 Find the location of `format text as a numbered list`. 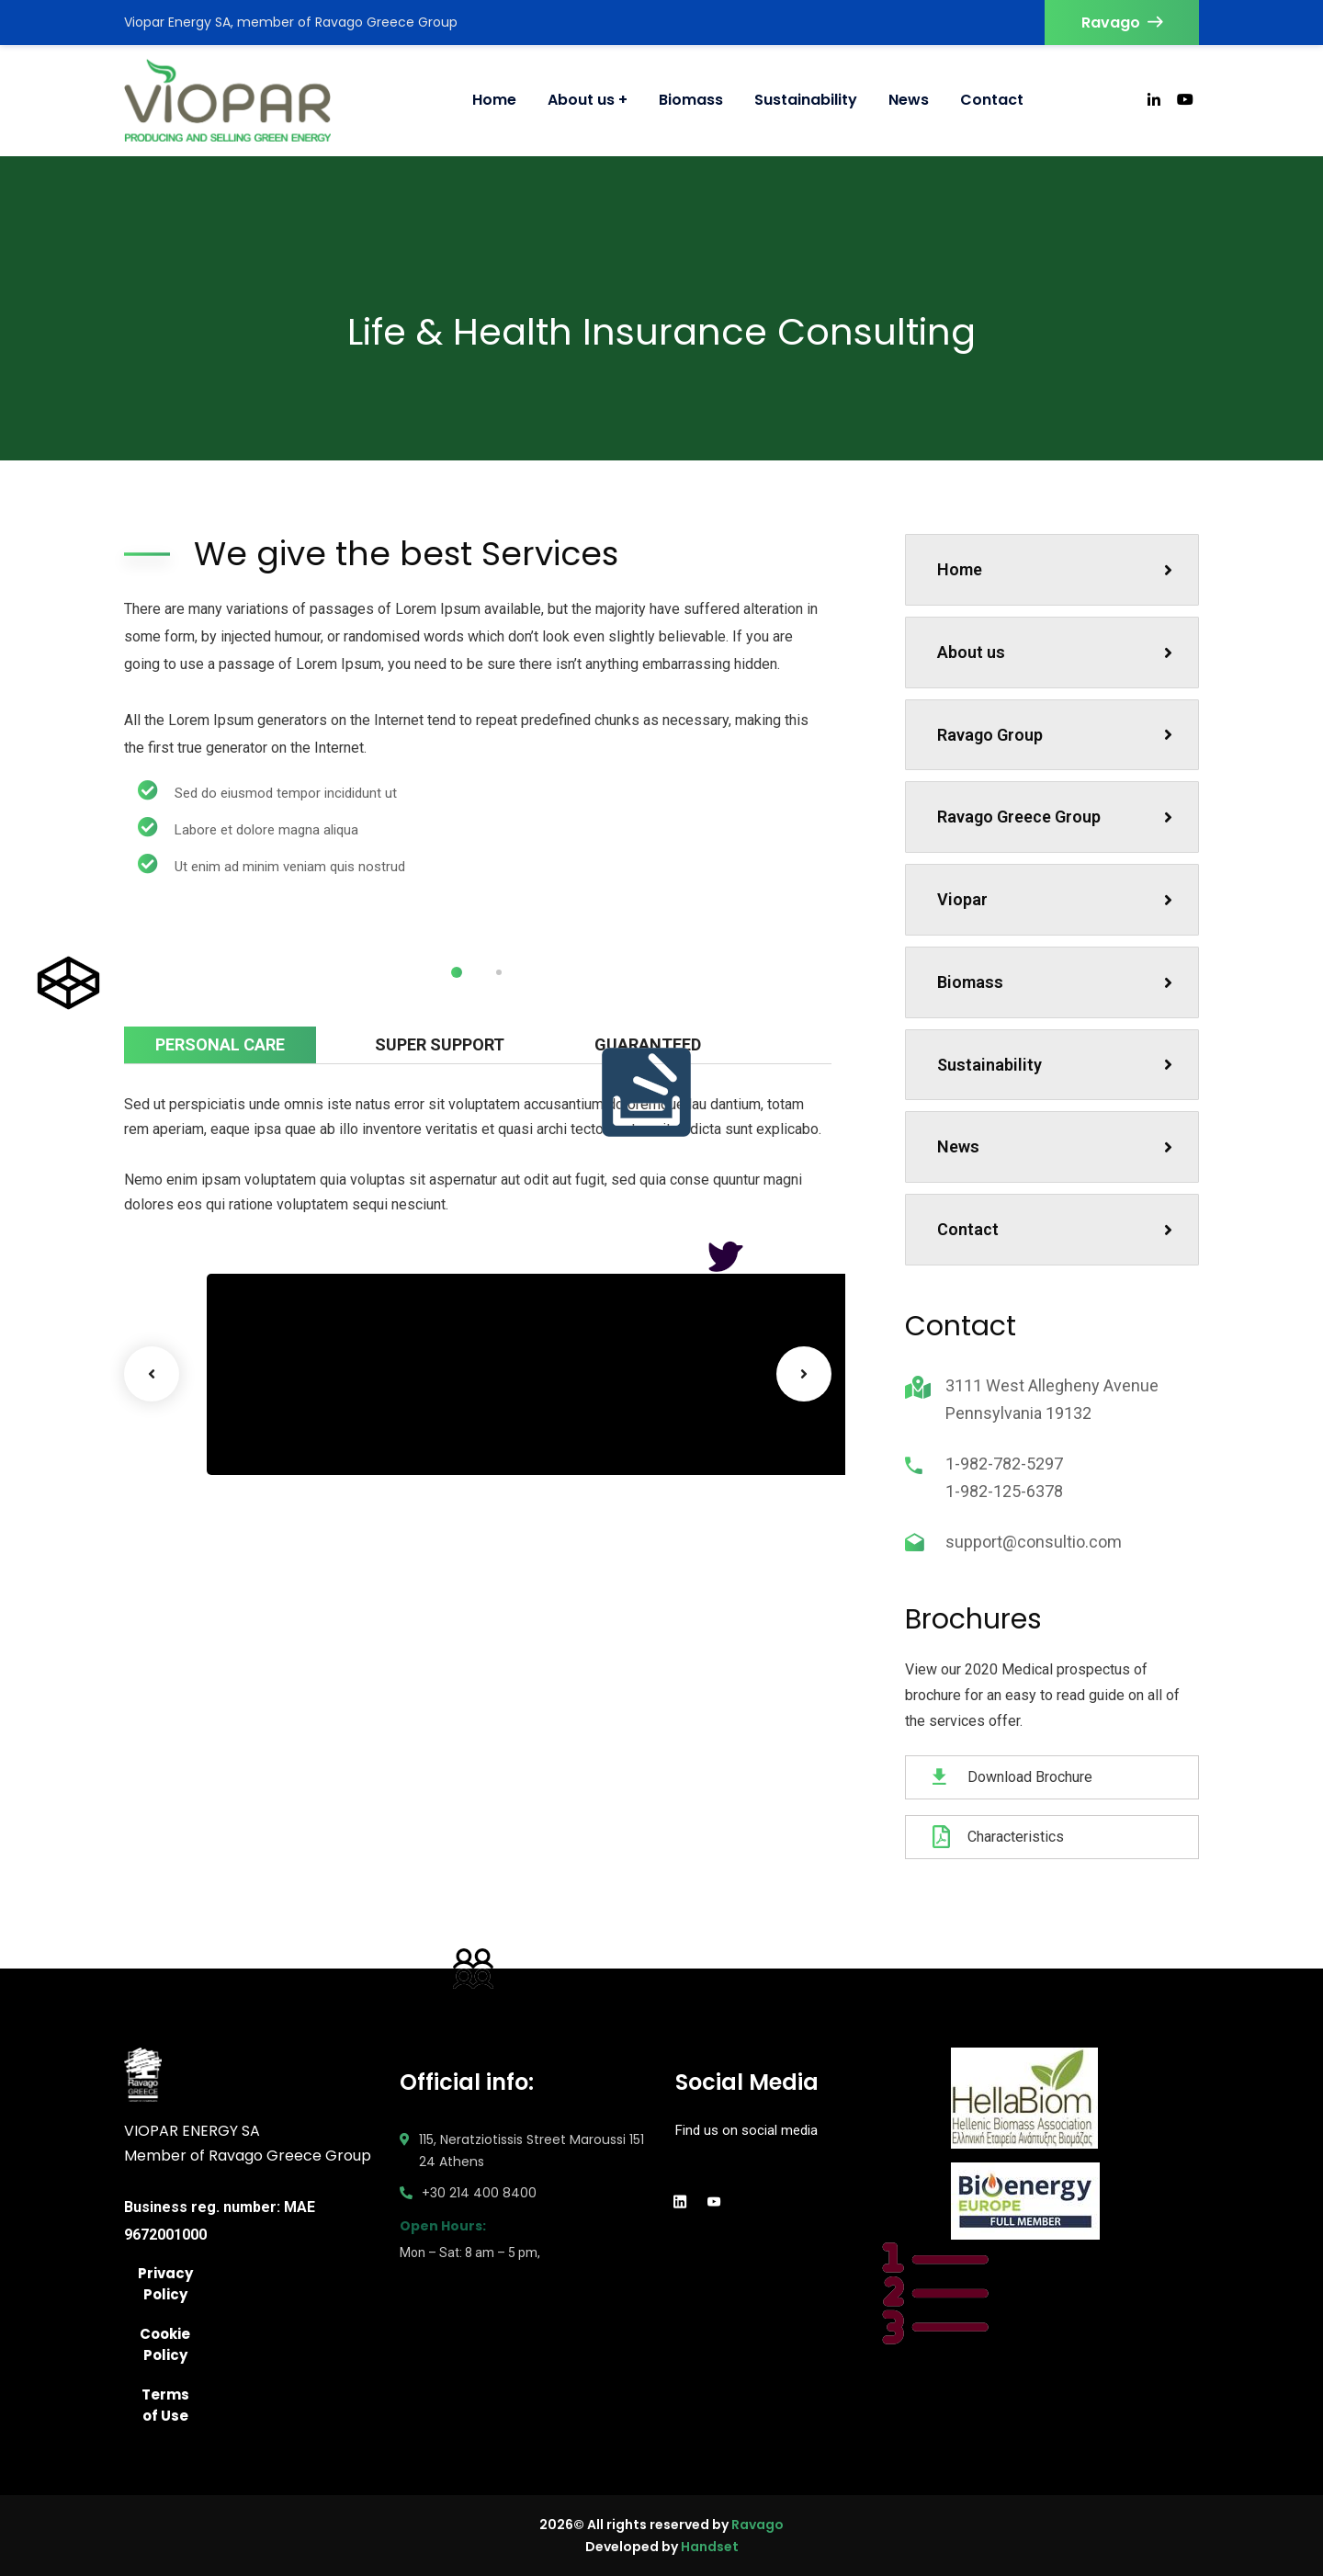

format text as a numbered list is located at coordinates (937, 2293).